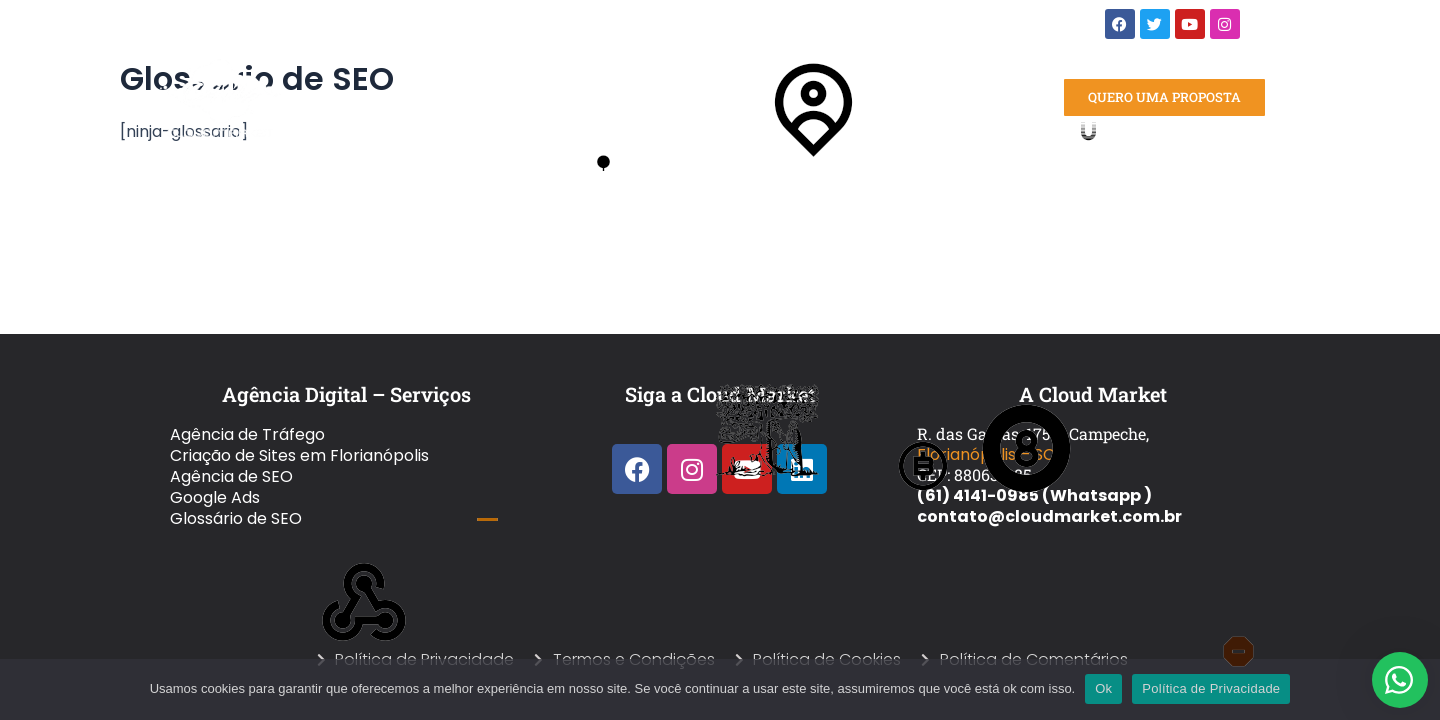 The image size is (1440, 720). I want to click on access bitcoin wallet or cryptocurrency features, so click(923, 466).